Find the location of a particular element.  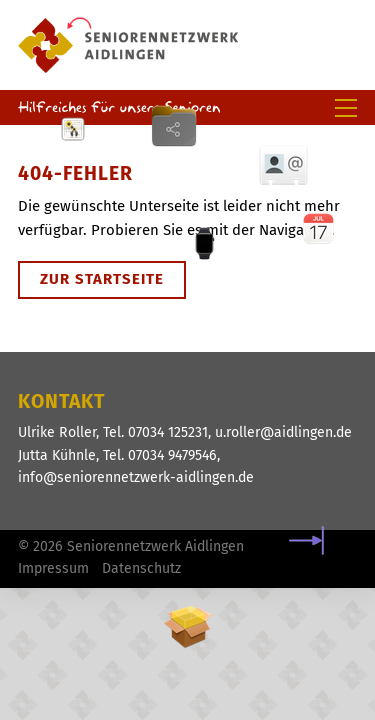

undo the last action is located at coordinates (80, 23).